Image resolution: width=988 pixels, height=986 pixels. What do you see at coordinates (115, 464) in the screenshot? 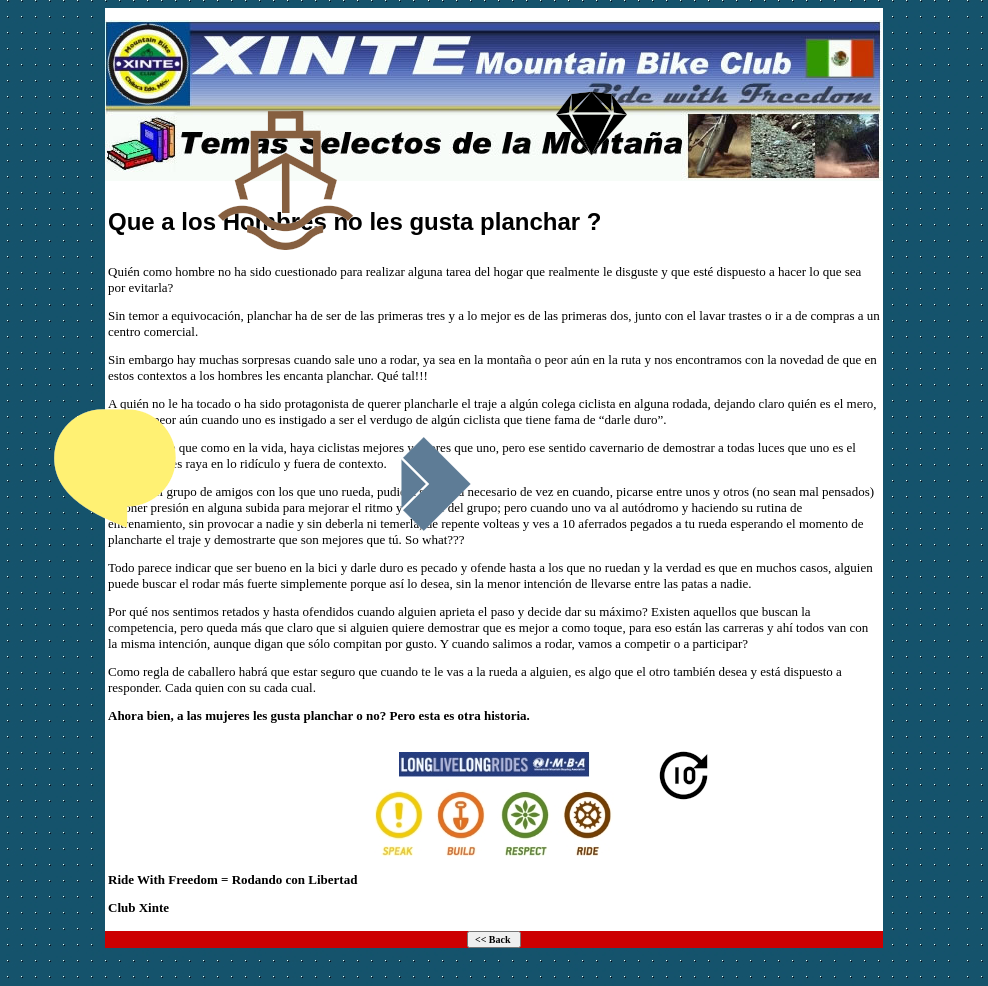
I see `open chat or messaging` at bounding box center [115, 464].